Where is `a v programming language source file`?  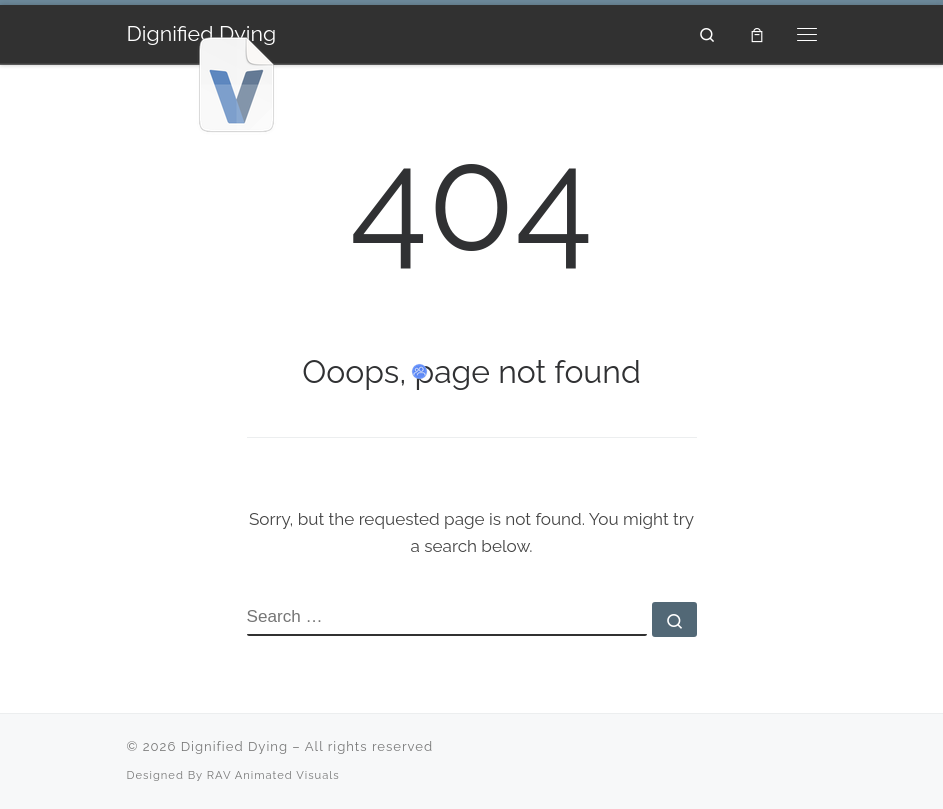 a v programming language source file is located at coordinates (236, 84).